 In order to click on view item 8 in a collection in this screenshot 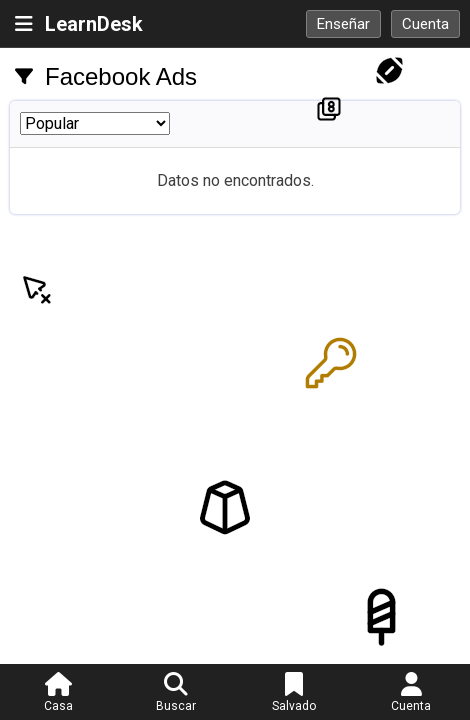, I will do `click(329, 109)`.